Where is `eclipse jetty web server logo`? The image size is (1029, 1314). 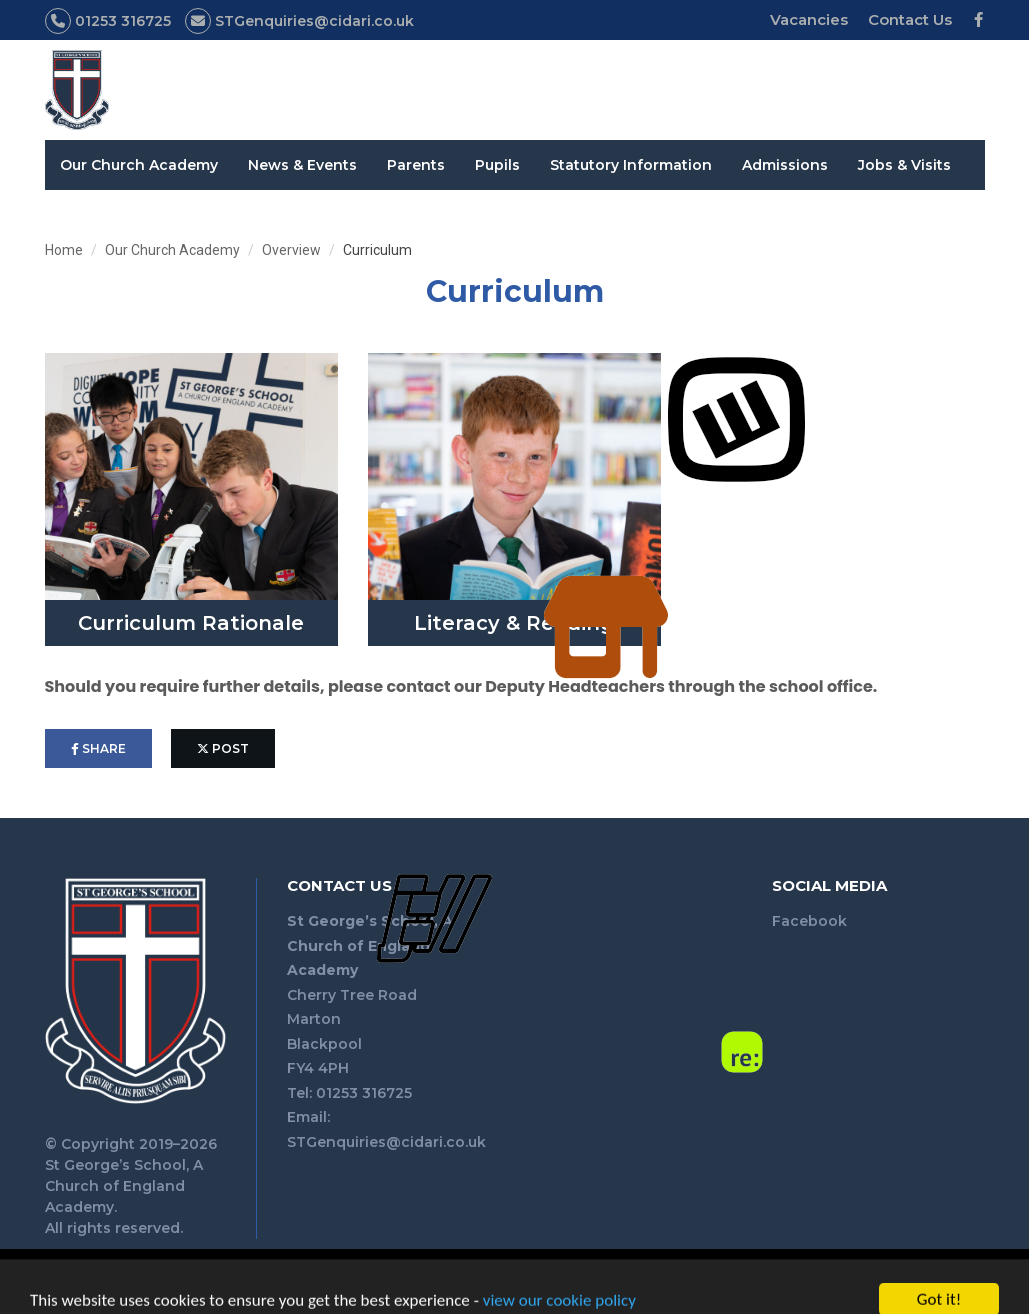 eclipse jetty web server logo is located at coordinates (434, 918).